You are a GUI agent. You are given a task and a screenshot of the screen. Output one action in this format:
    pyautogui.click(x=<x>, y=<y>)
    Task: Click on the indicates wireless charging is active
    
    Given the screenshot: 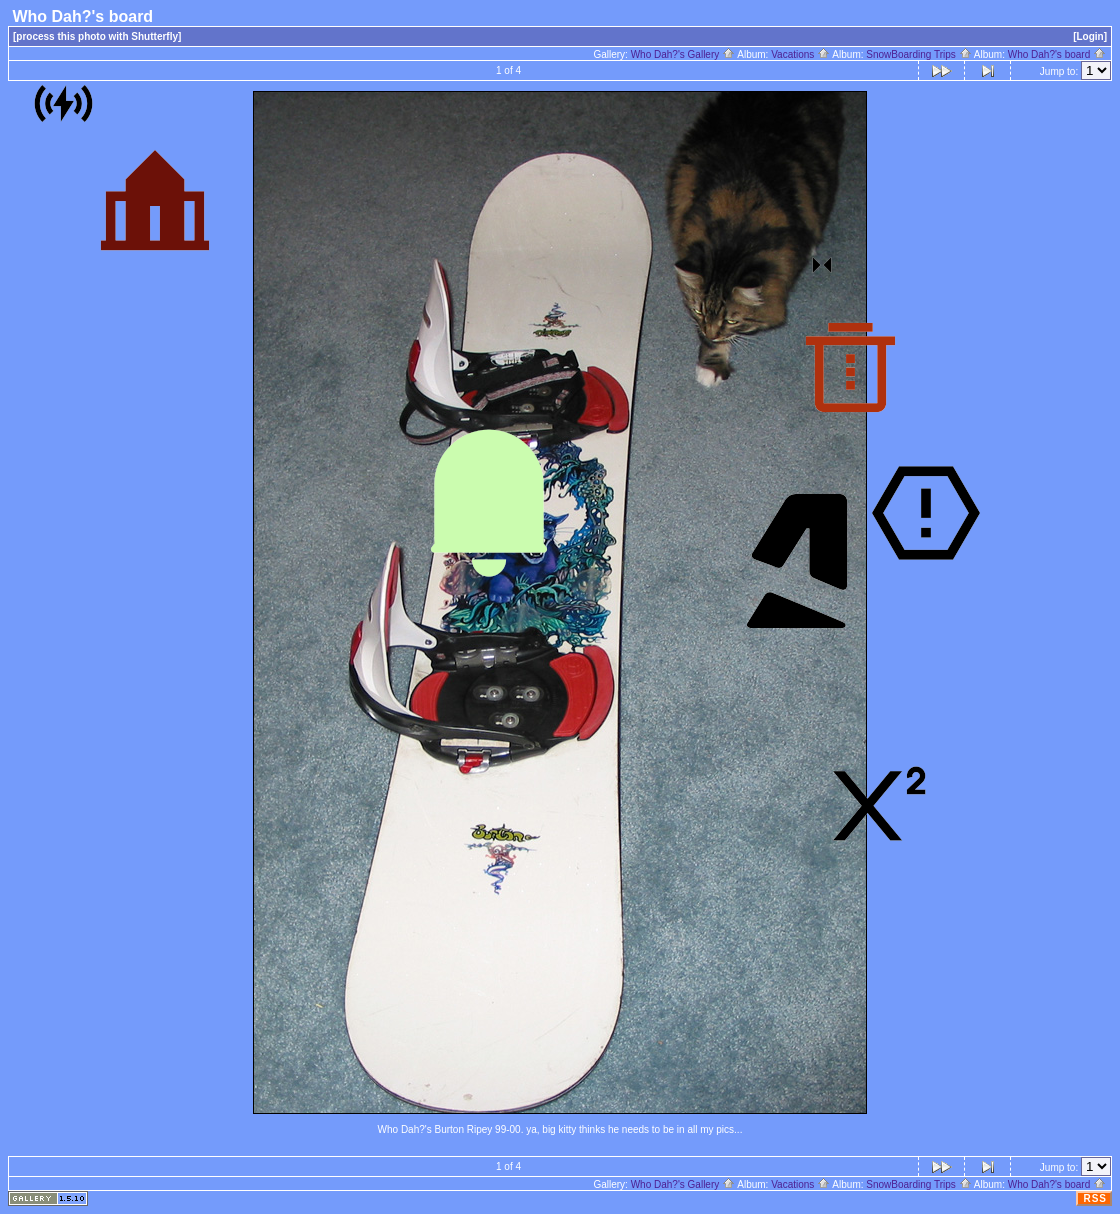 What is the action you would take?
    pyautogui.click(x=63, y=103)
    